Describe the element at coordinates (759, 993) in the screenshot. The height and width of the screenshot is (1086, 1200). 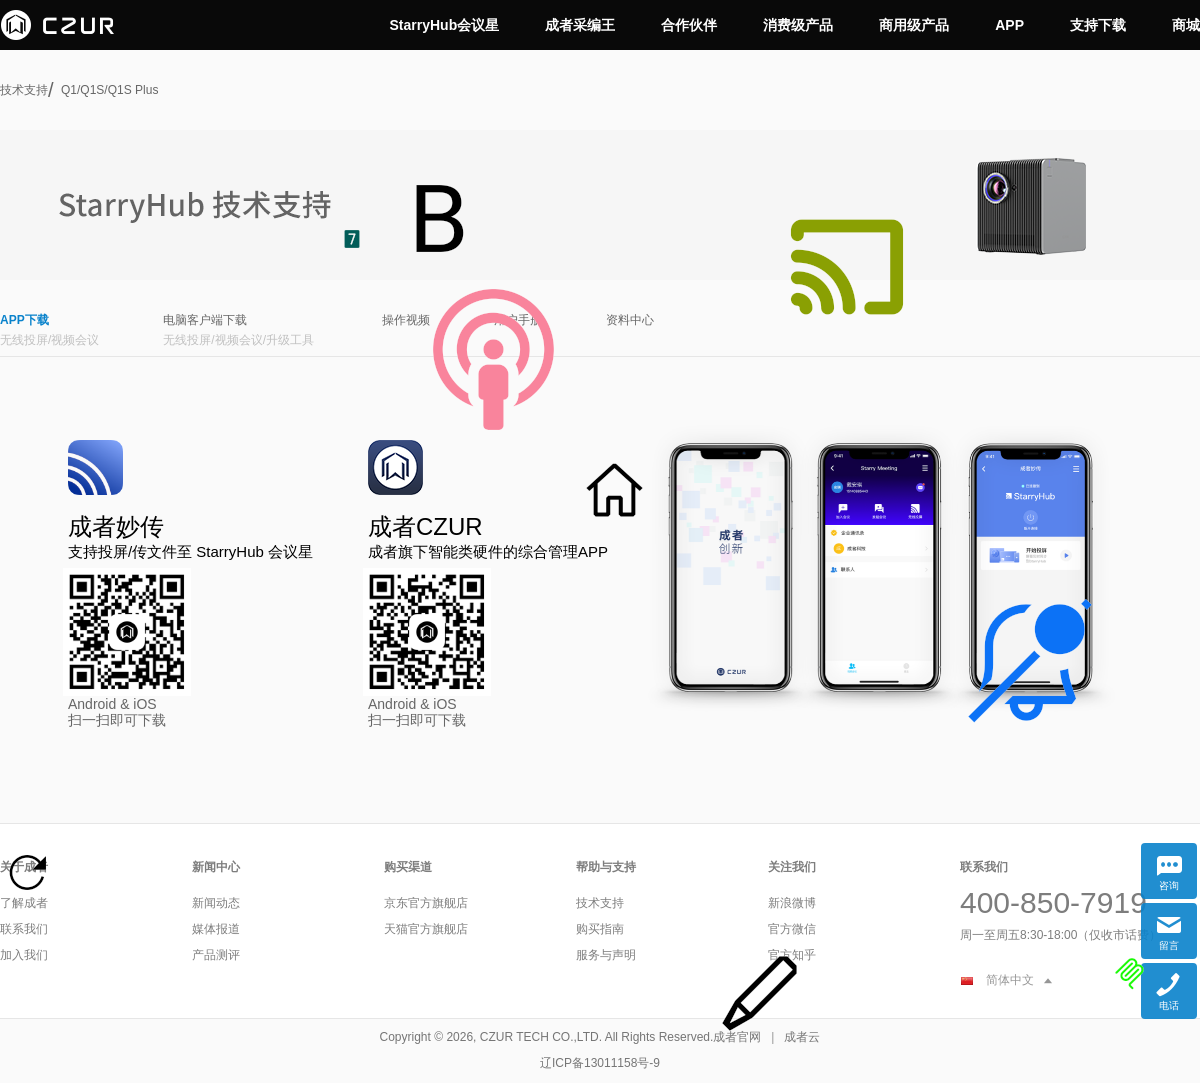
I see `edit this item` at that location.